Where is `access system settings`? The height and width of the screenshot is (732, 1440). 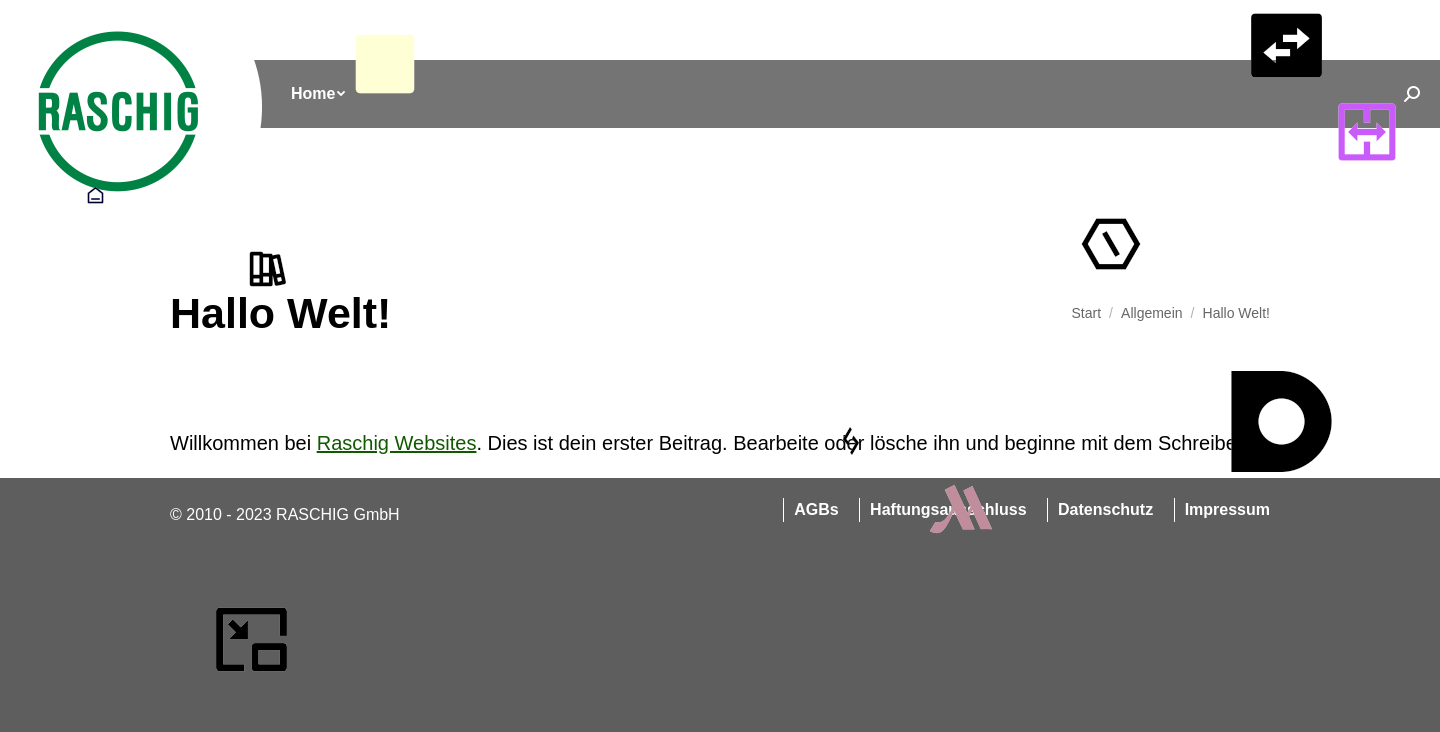 access system settings is located at coordinates (1111, 244).